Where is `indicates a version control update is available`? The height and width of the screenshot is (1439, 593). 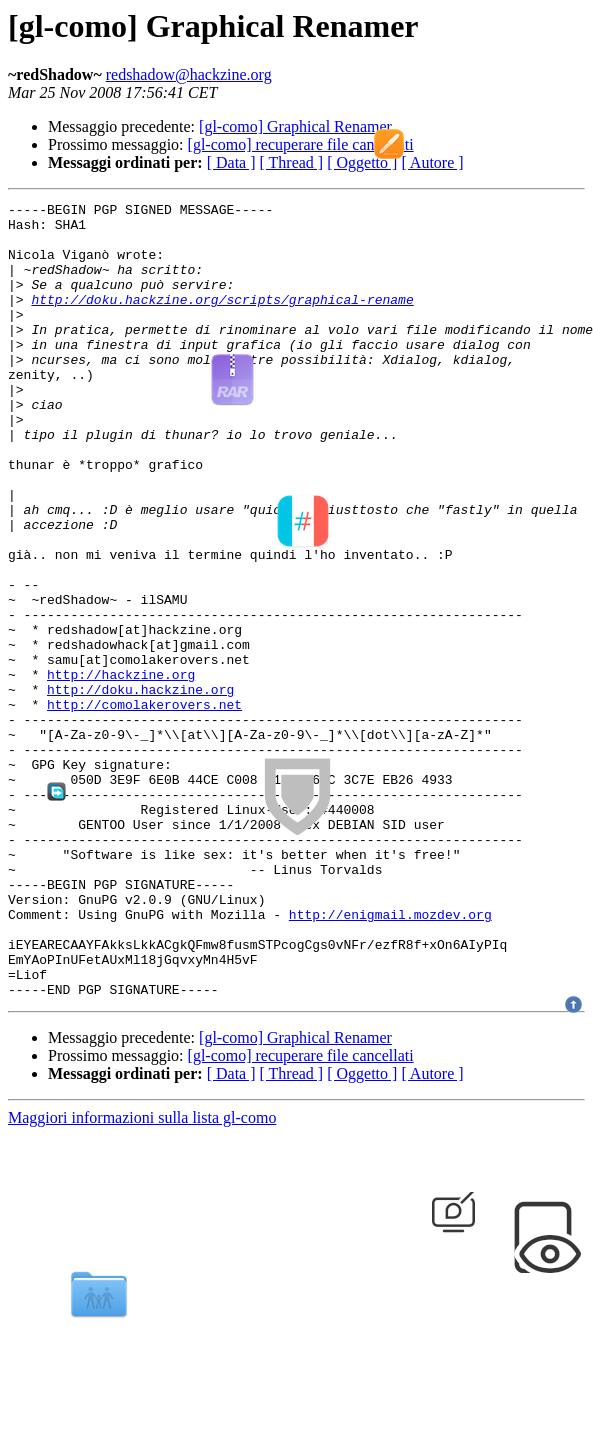 indicates a version control update is available is located at coordinates (573, 1004).